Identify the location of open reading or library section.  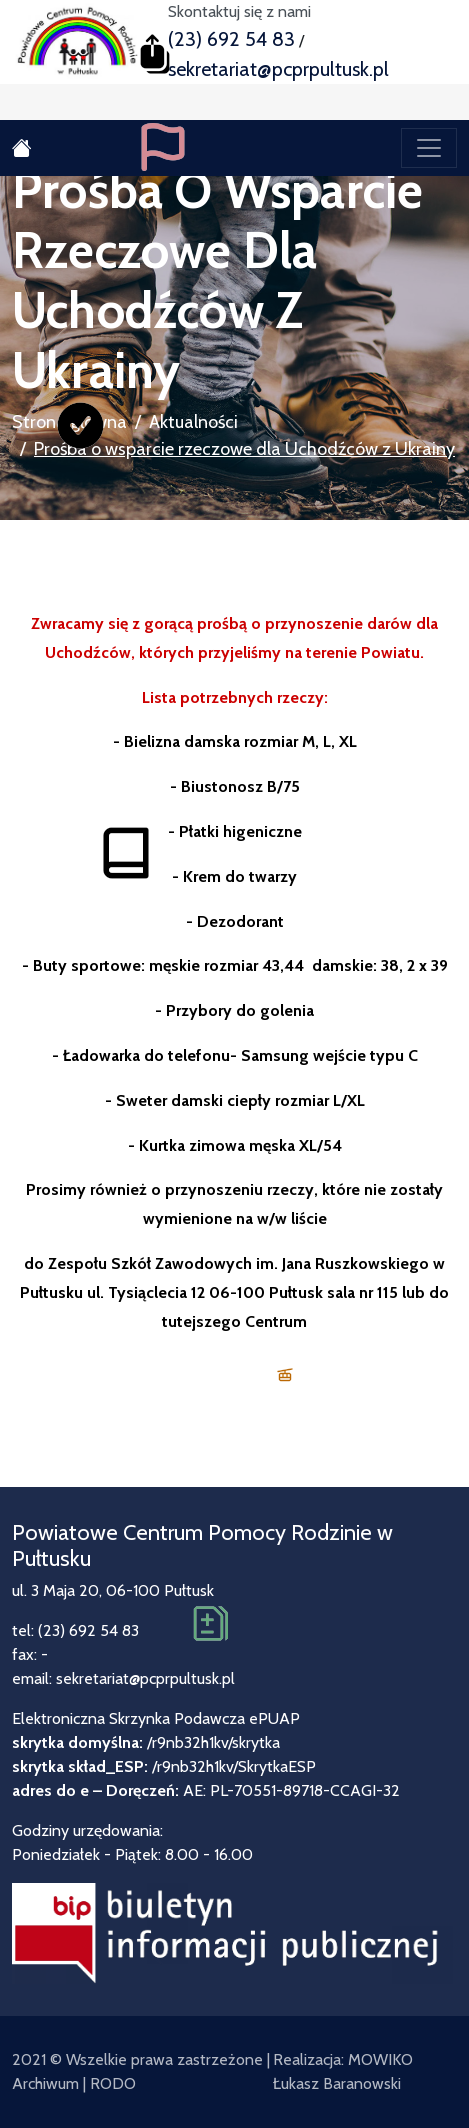
(126, 853).